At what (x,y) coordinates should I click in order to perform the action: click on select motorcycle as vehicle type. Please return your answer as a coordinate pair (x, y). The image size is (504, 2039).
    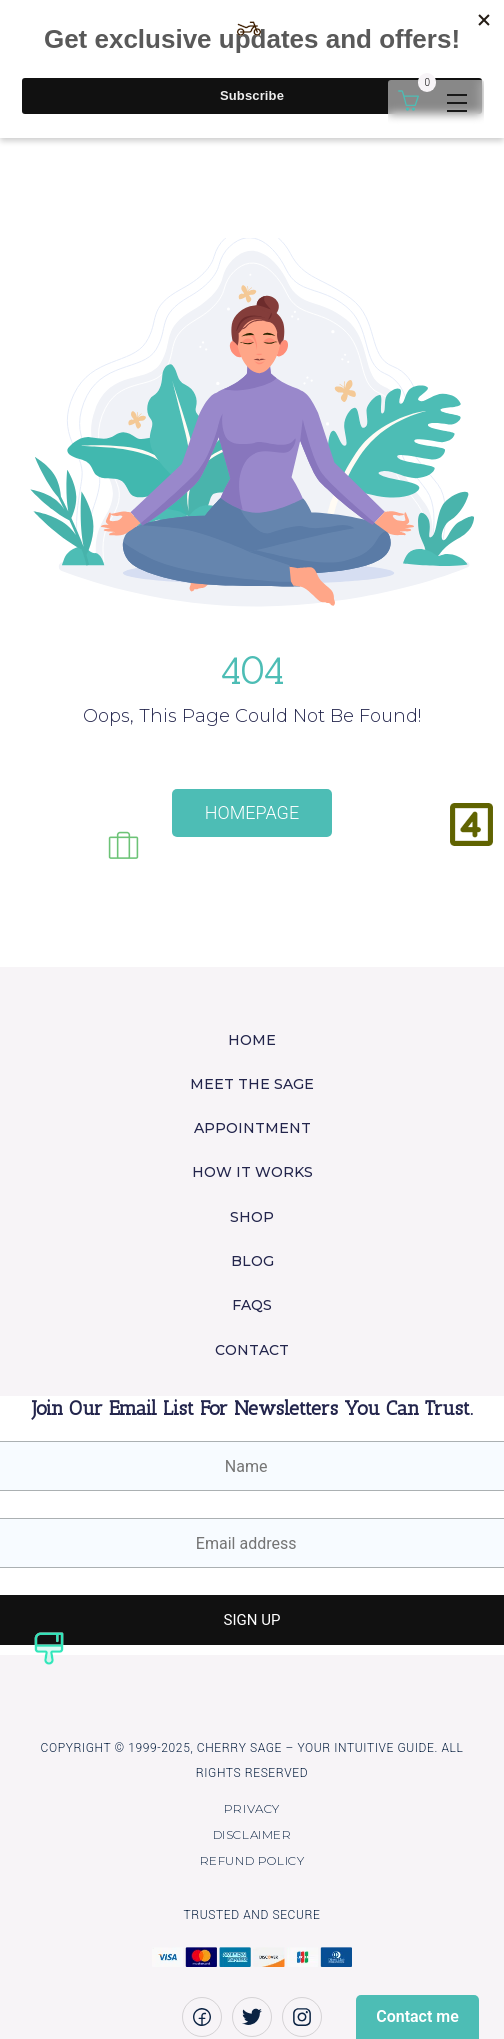
    Looking at the image, I should click on (249, 29).